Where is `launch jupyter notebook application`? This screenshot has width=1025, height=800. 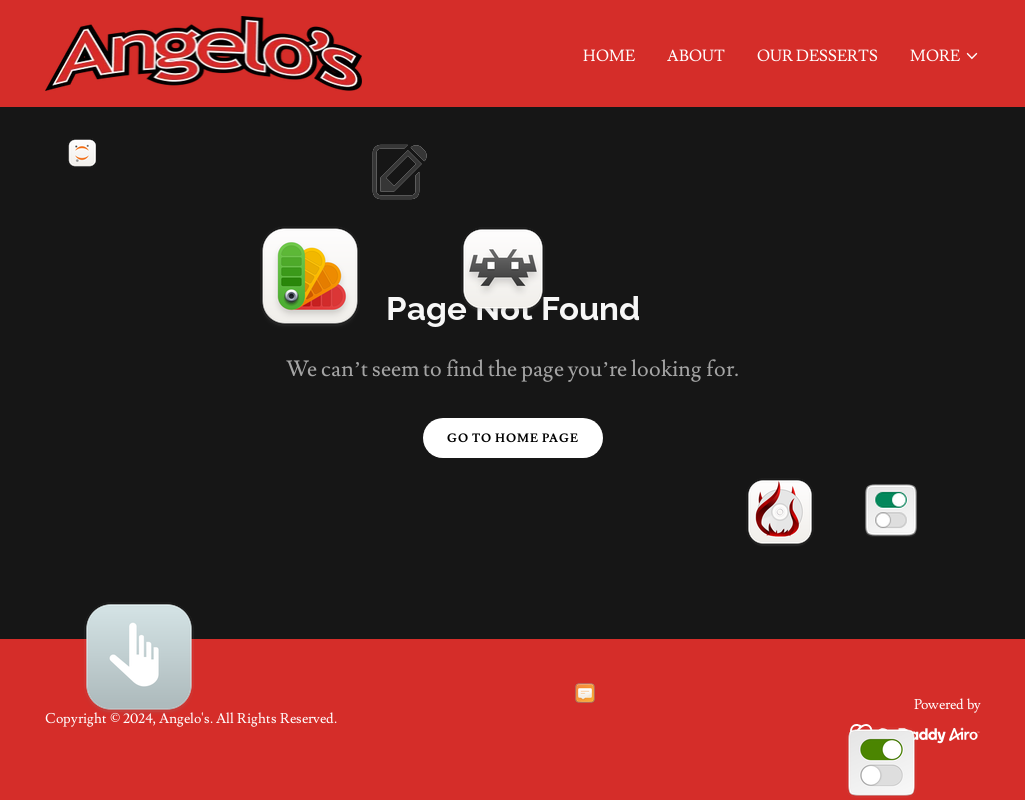 launch jupyter notebook application is located at coordinates (82, 153).